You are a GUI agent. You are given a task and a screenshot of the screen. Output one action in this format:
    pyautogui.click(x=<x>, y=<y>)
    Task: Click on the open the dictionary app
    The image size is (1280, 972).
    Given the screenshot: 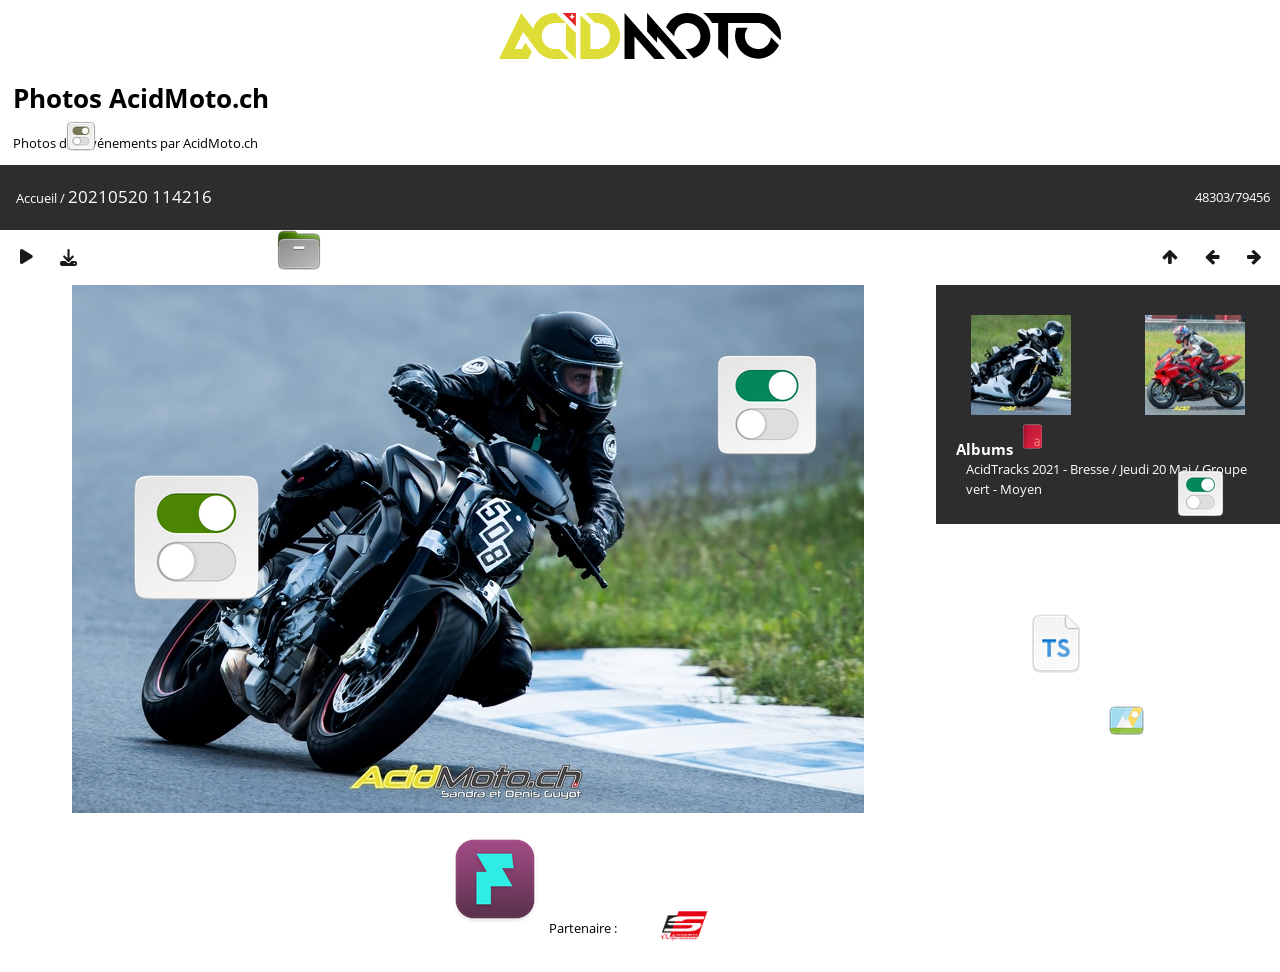 What is the action you would take?
    pyautogui.click(x=1032, y=436)
    